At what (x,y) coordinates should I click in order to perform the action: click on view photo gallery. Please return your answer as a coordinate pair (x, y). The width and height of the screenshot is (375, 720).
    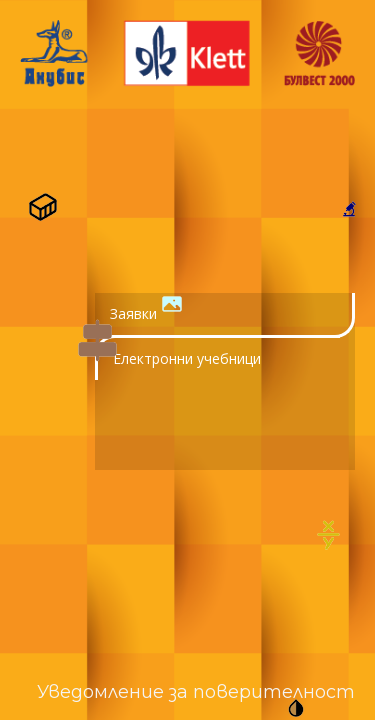
    Looking at the image, I should click on (172, 304).